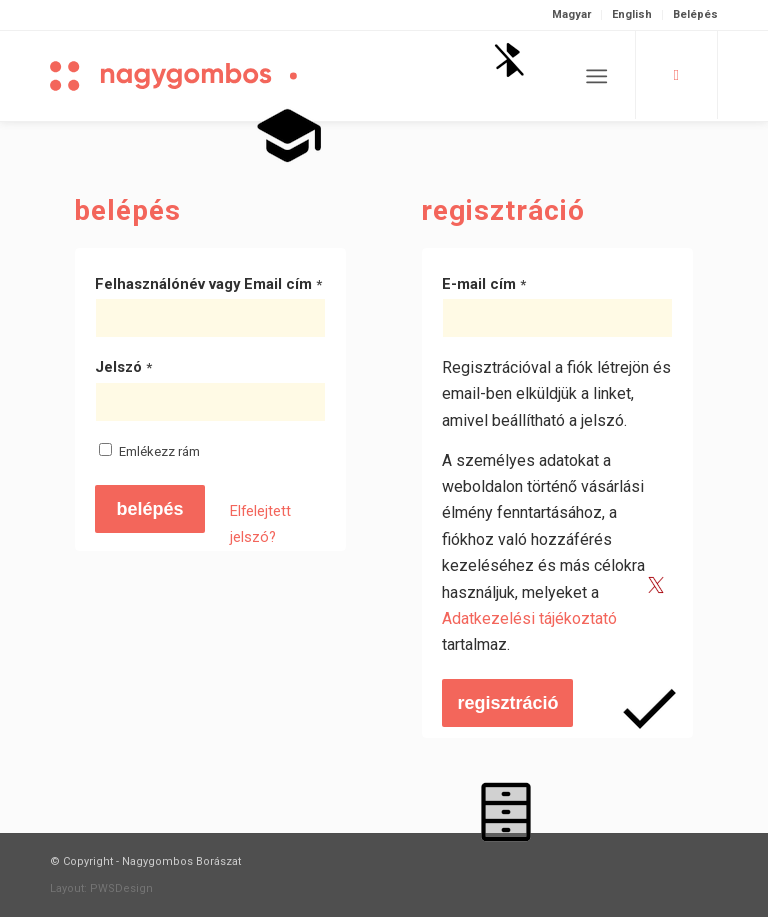 This screenshot has height=917, width=768. Describe the element at coordinates (508, 60) in the screenshot. I see `bluetooth is disabled or unavailable` at that location.